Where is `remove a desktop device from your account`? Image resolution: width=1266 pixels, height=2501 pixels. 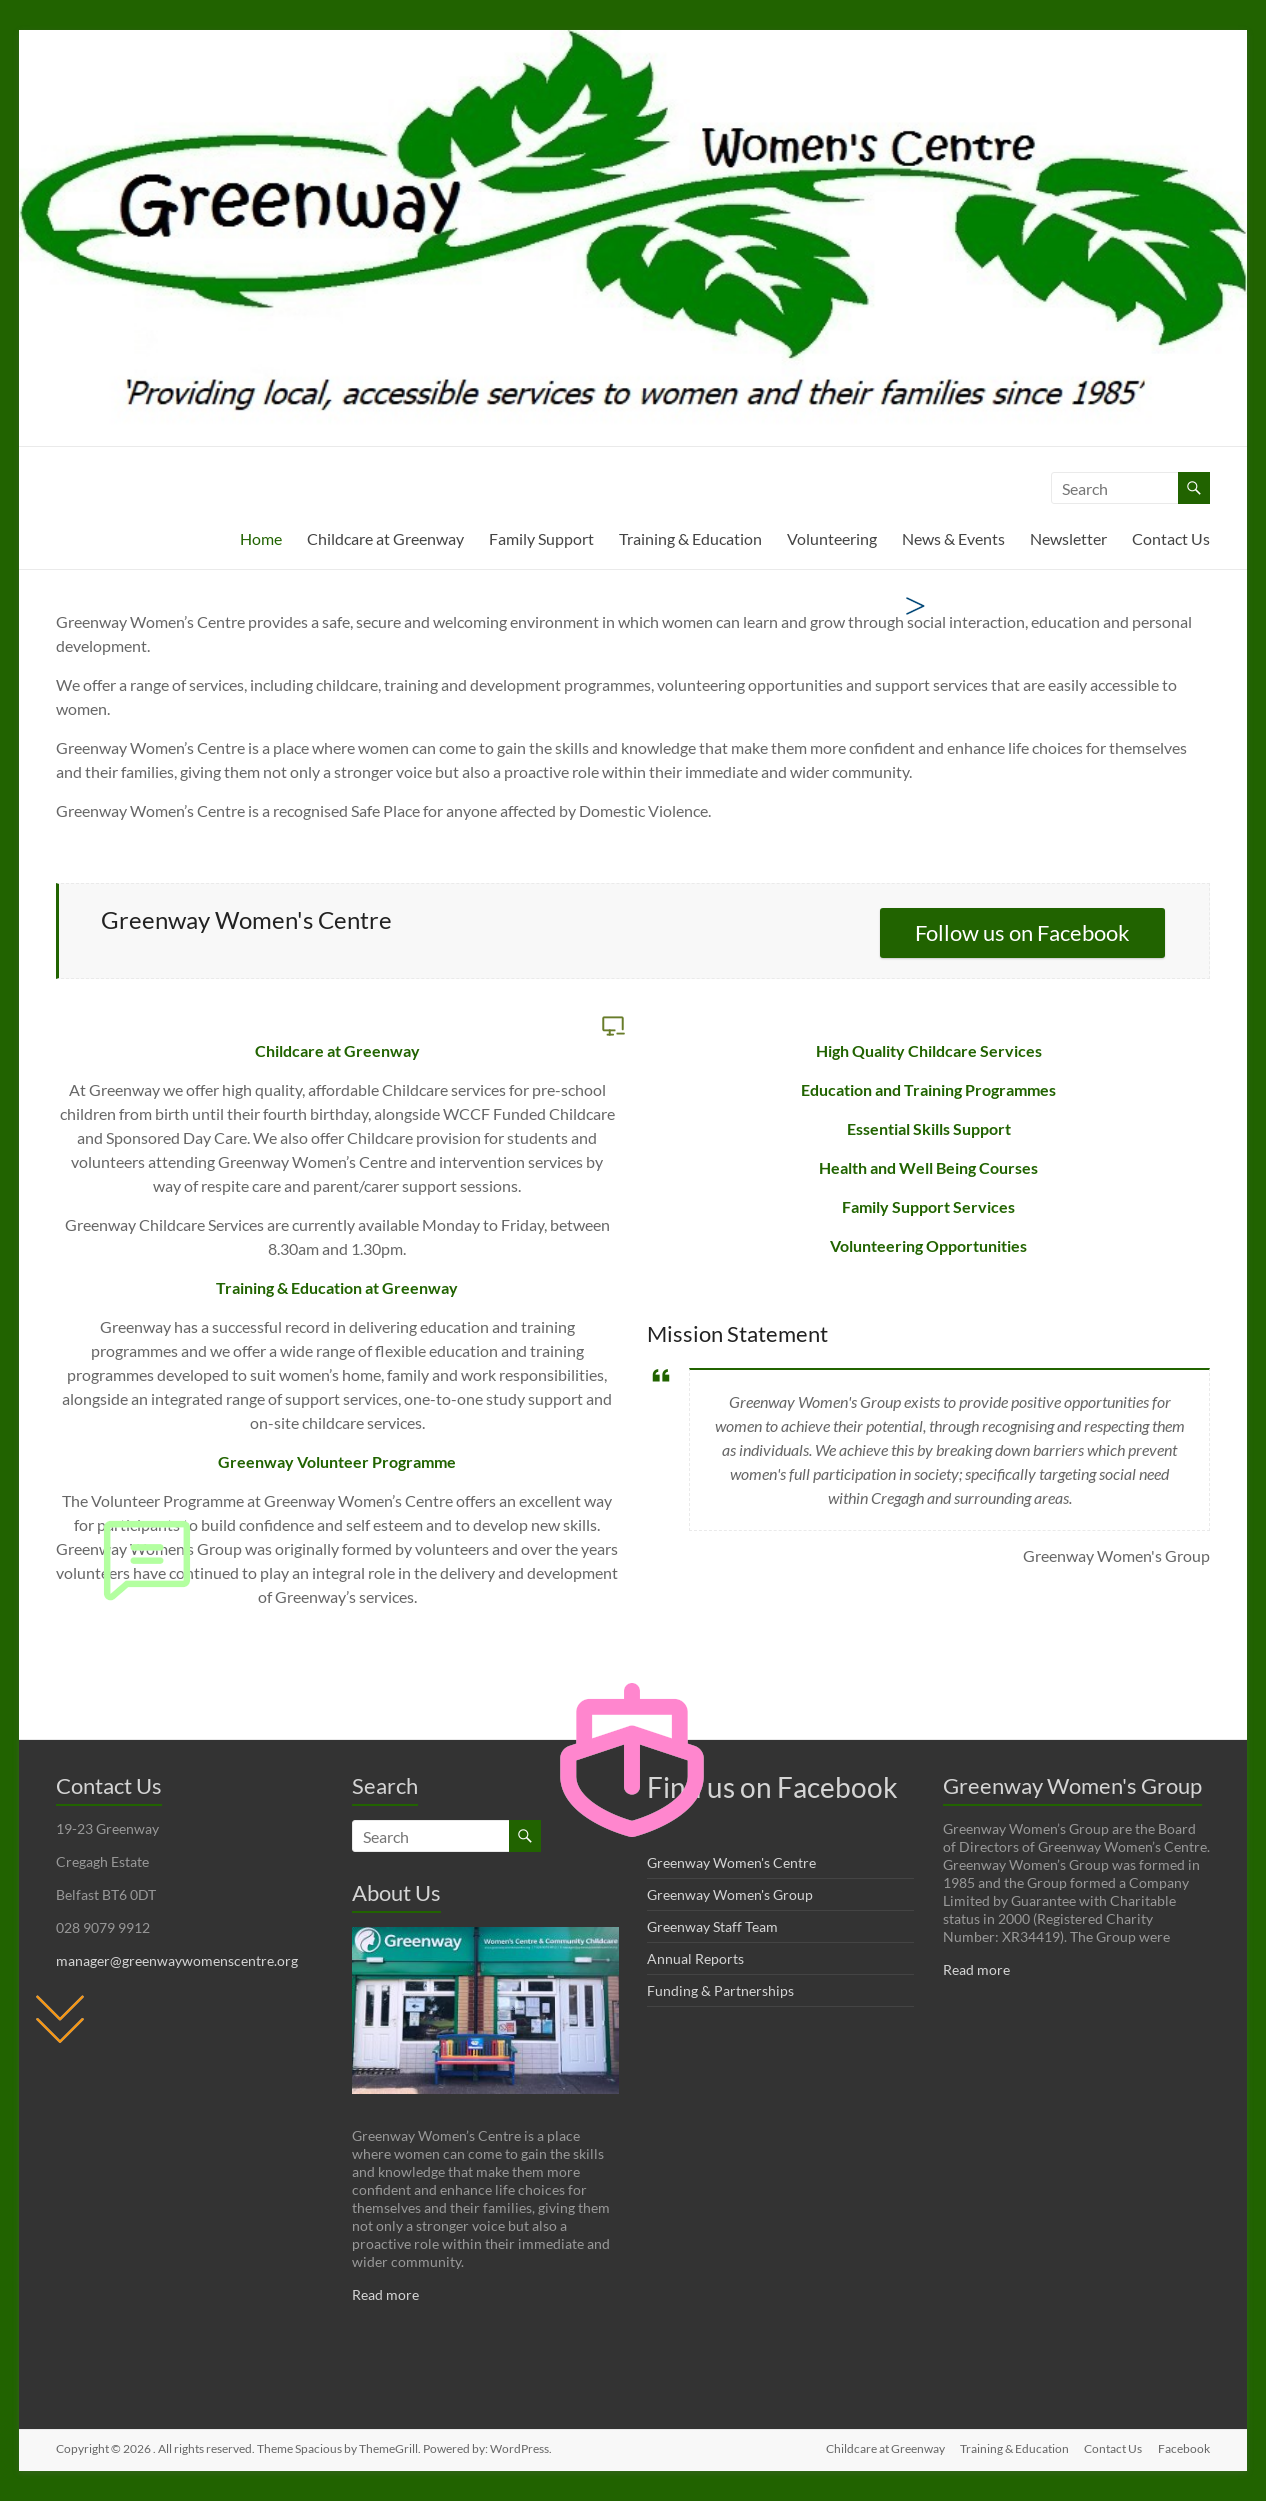
remove a desktop device from your account is located at coordinates (613, 1026).